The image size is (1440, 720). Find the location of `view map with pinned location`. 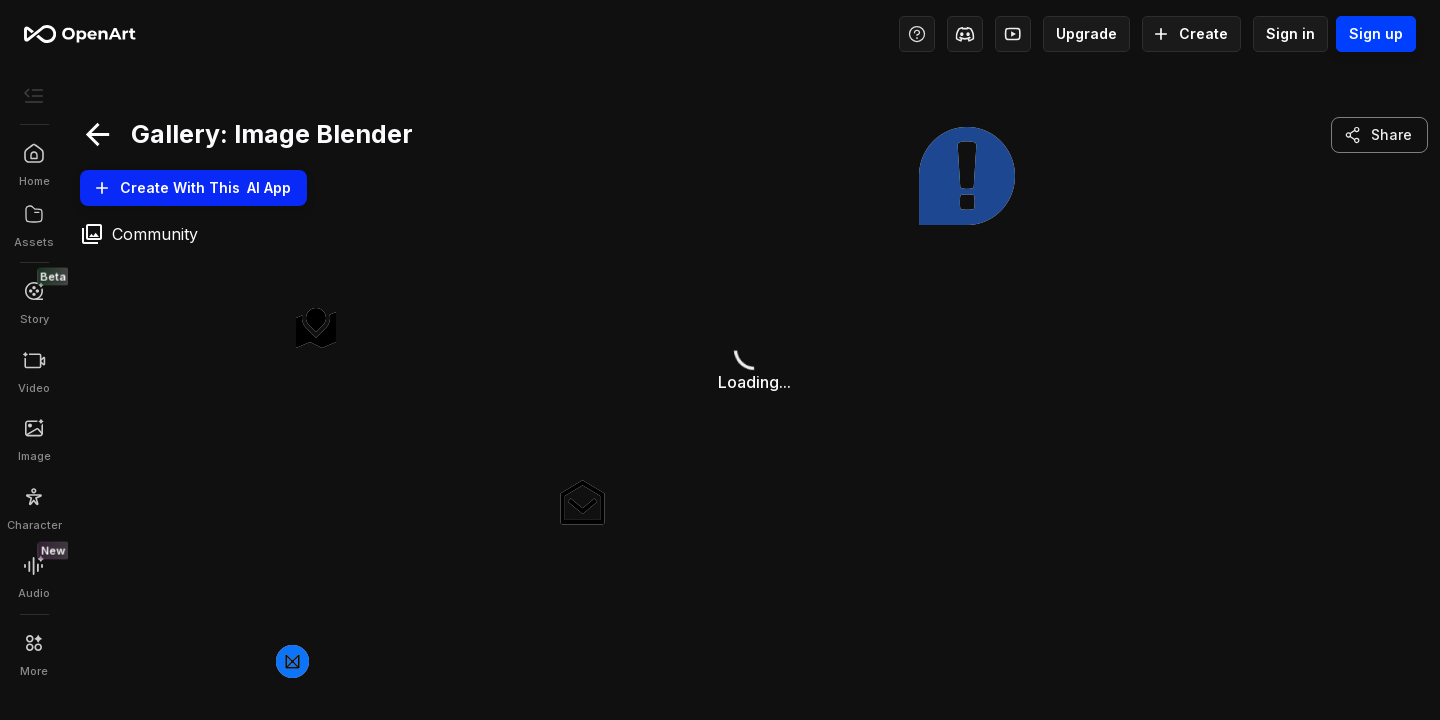

view map with pinned location is located at coordinates (316, 328).